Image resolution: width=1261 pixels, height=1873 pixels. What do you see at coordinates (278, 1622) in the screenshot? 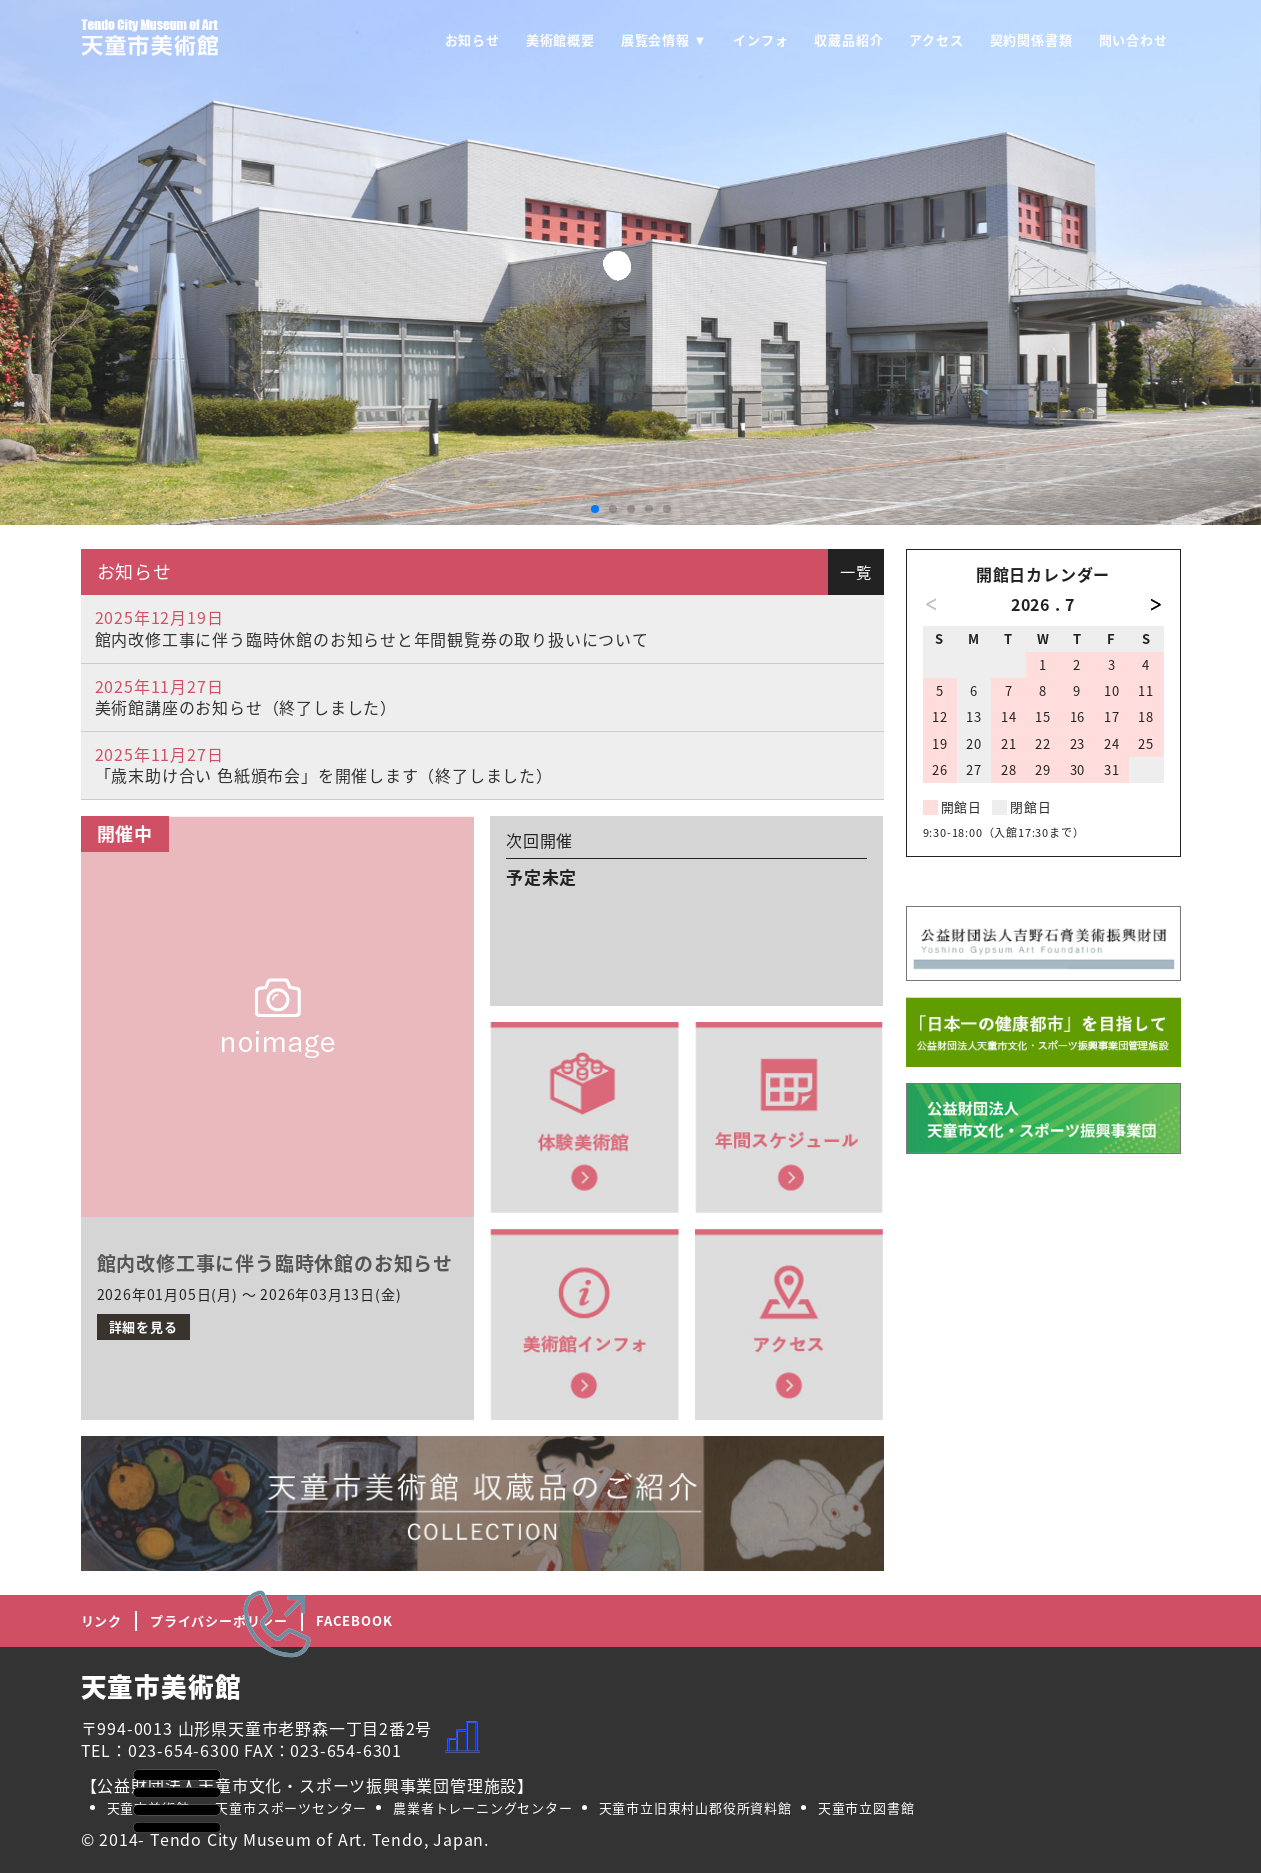
I see `make an outgoing call` at bounding box center [278, 1622].